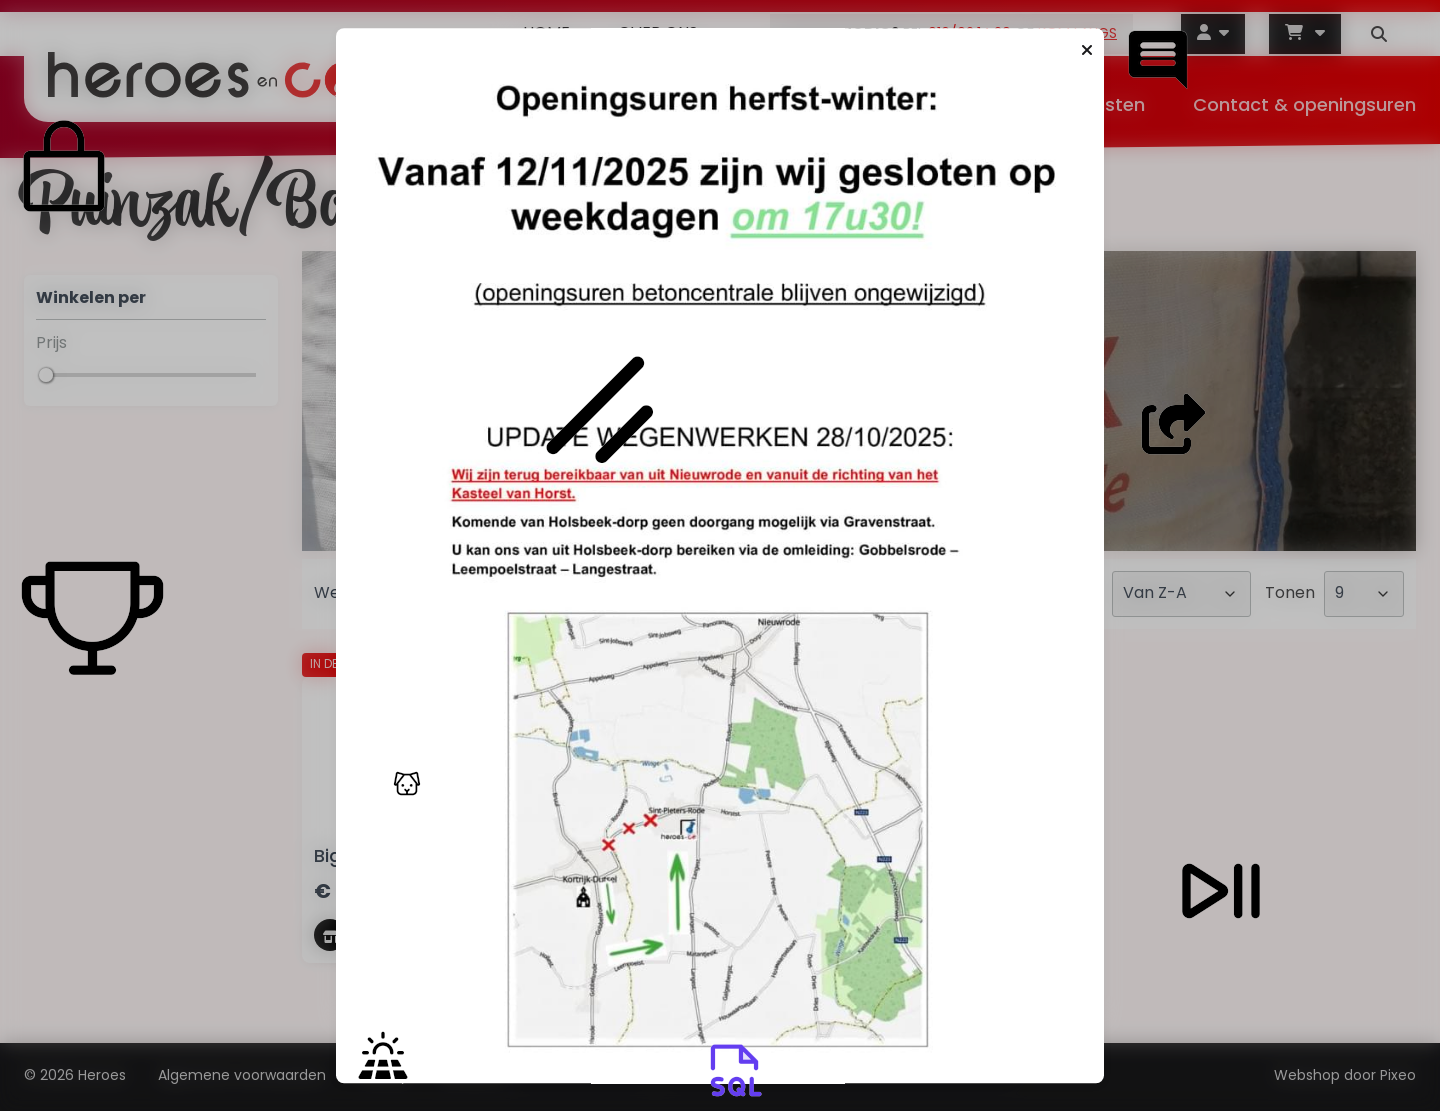  Describe the element at coordinates (734, 1072) in the screenshot. I see `open or view an SQL database file` at that location.